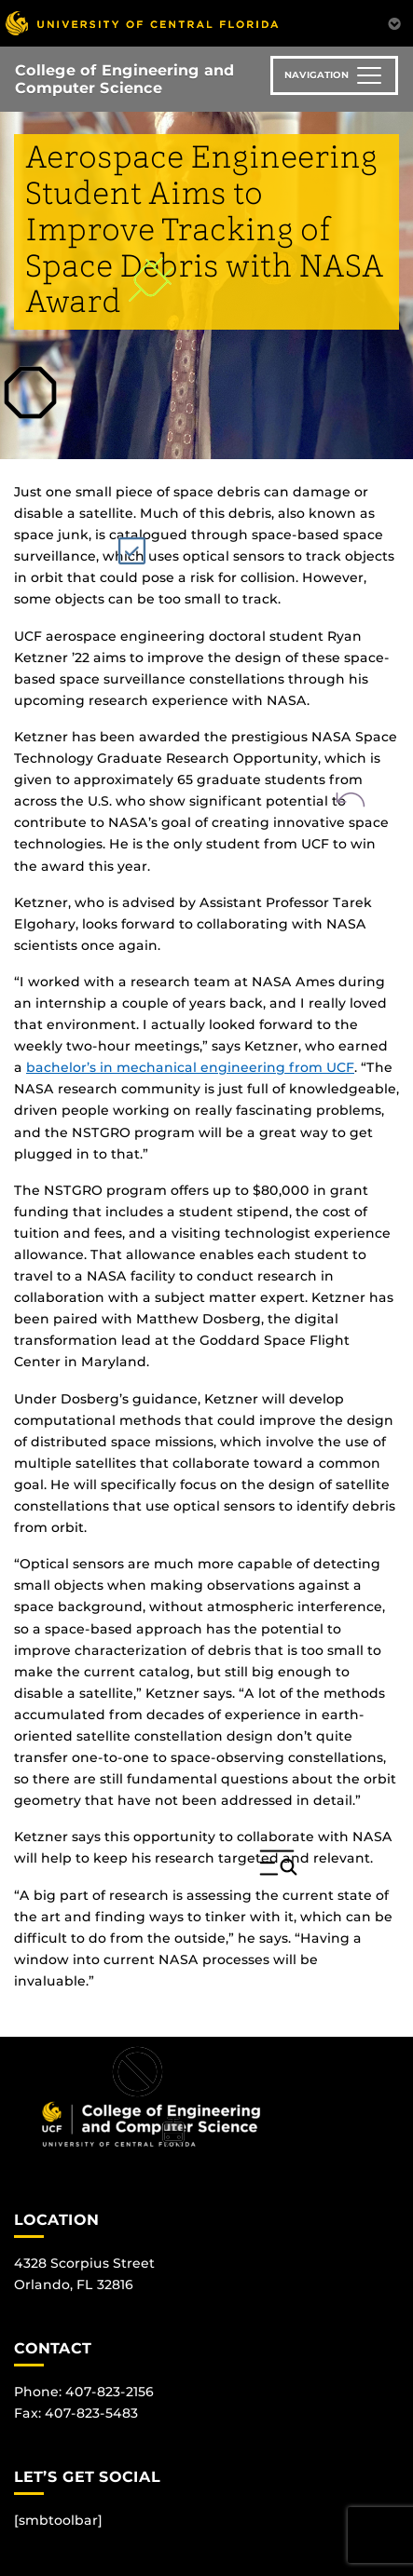 This screenshot has height=2576, width=413. Describe the element at coordinates (173, 2132) in the screenshot. I see `view tram or streetcar routes` at that location.